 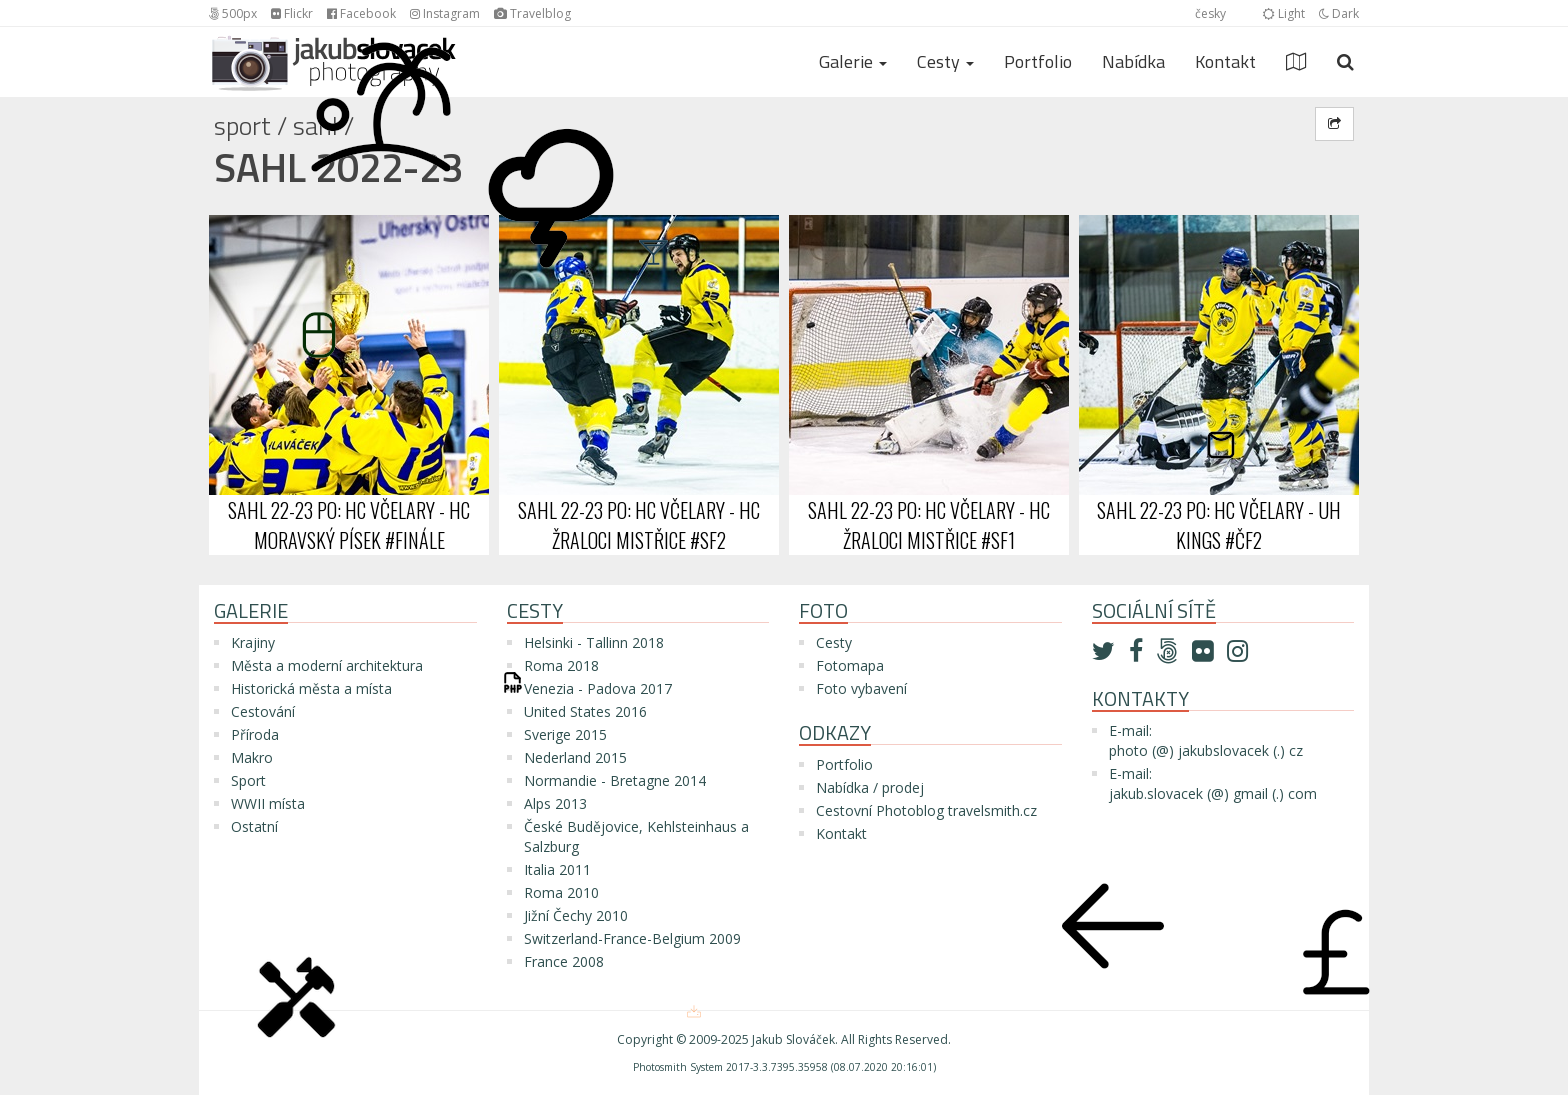 What do you see at coordinates (512, 682) in the screenshot?
I see `indicates a PHP file type` at bounding box center [512, 682].